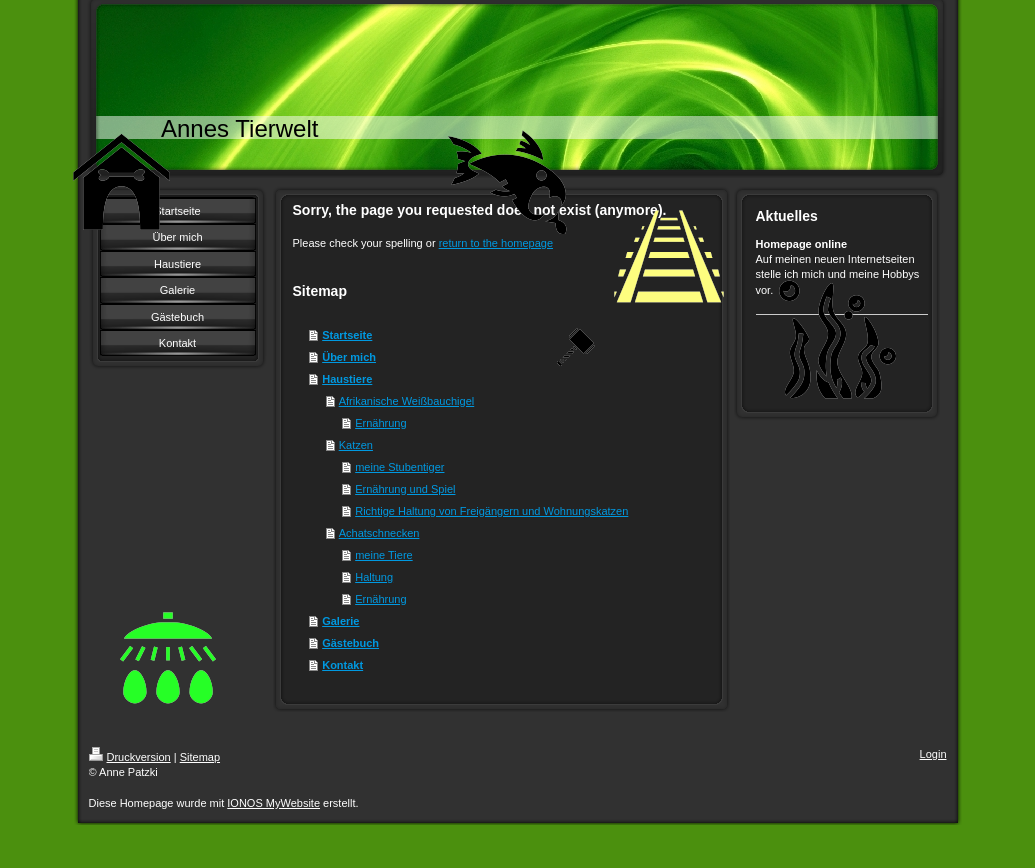  I want to click on access Thor or Norse mythology-themed content, so click(575, 347).